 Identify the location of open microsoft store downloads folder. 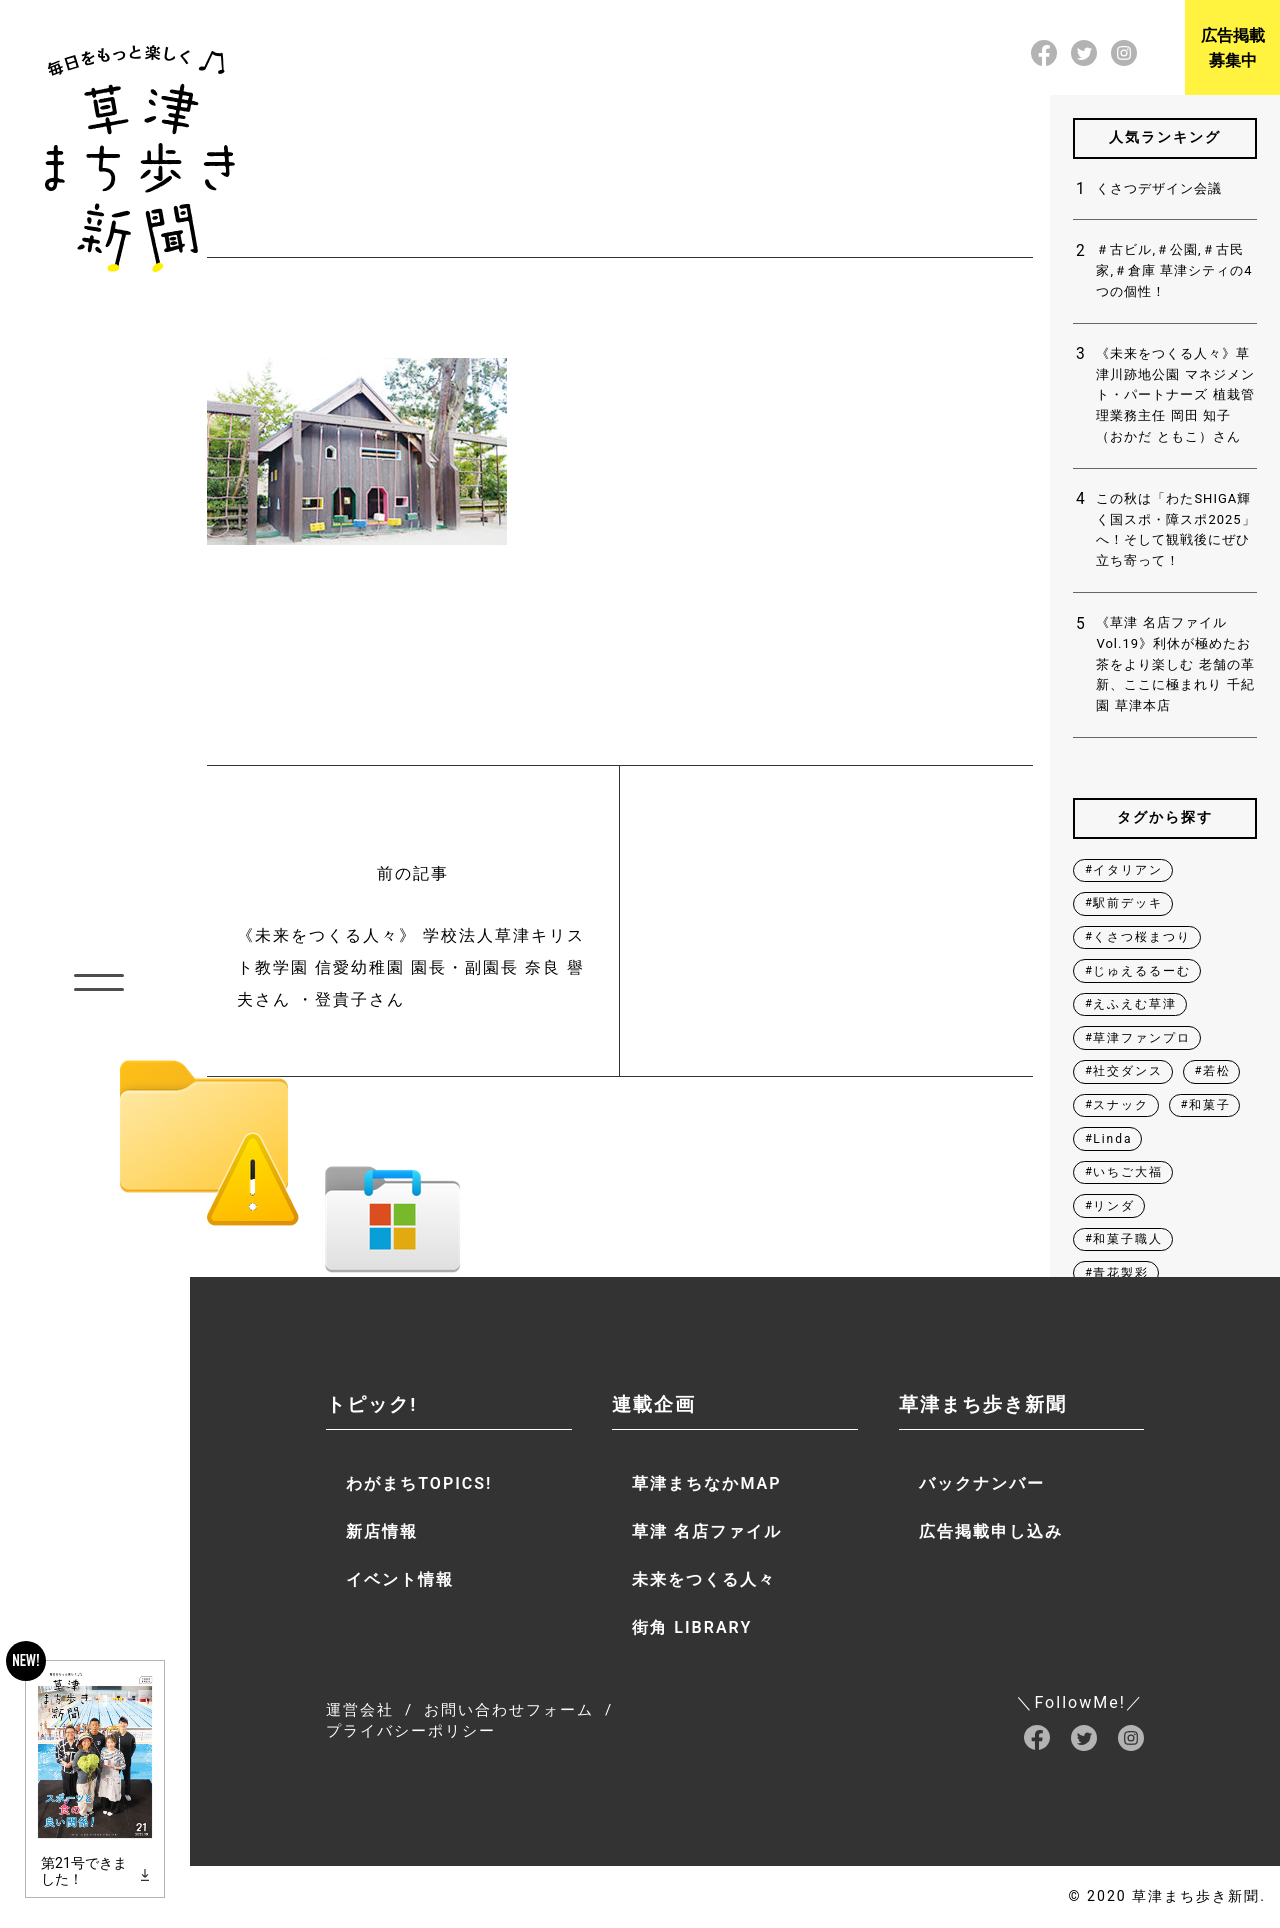
(392, 1223).